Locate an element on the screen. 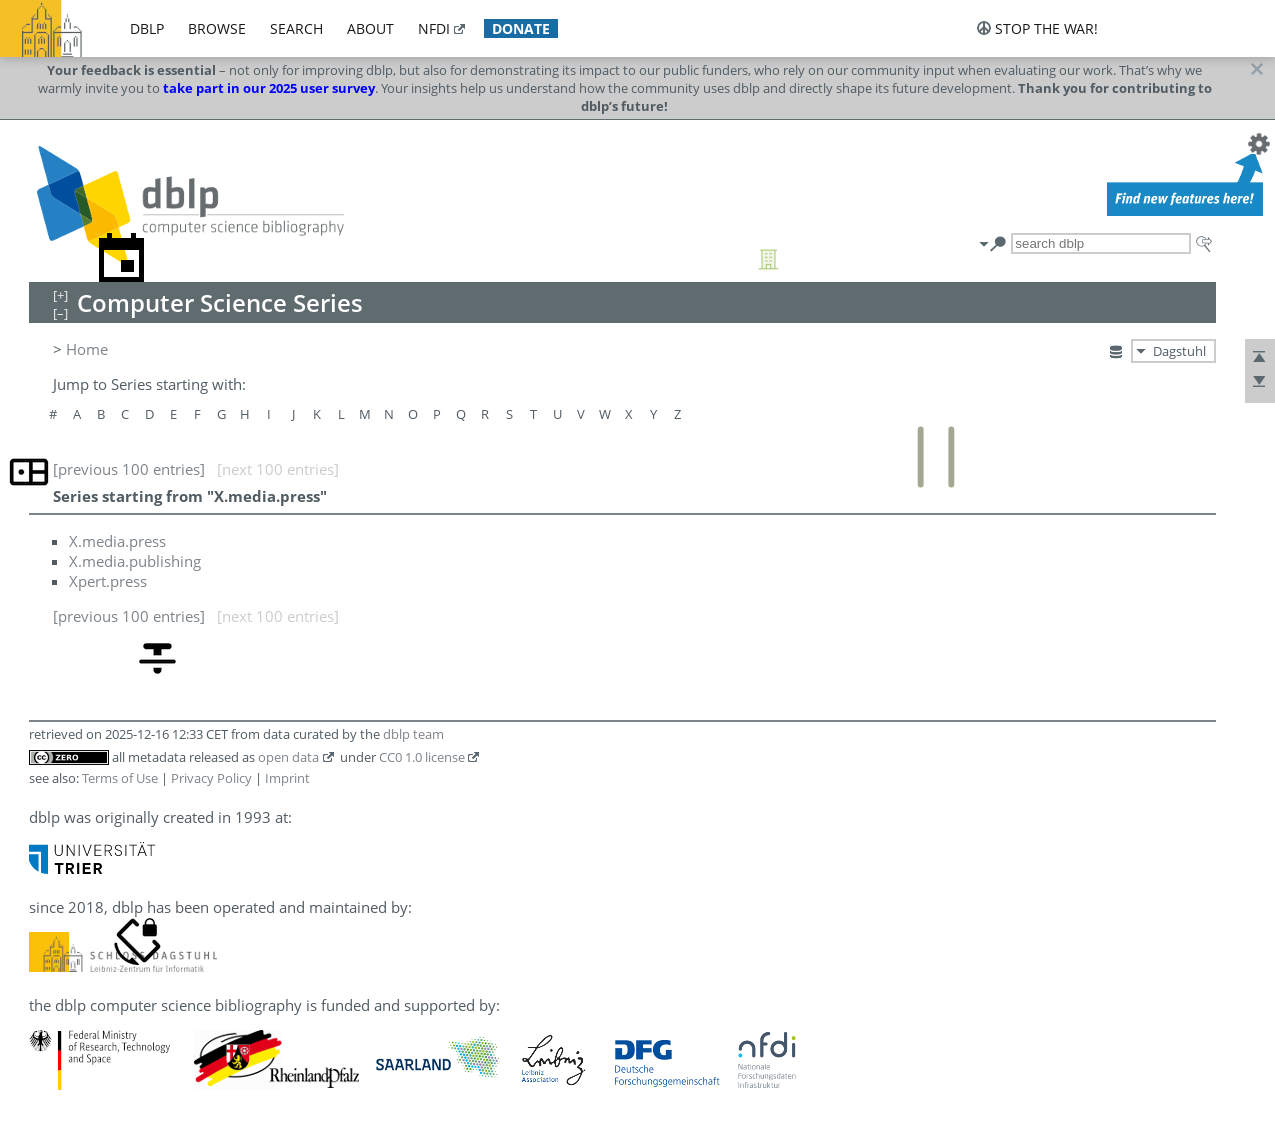 This screenshot has width=1275, height=1129. view building or office location is located at coordinates (768, 259).